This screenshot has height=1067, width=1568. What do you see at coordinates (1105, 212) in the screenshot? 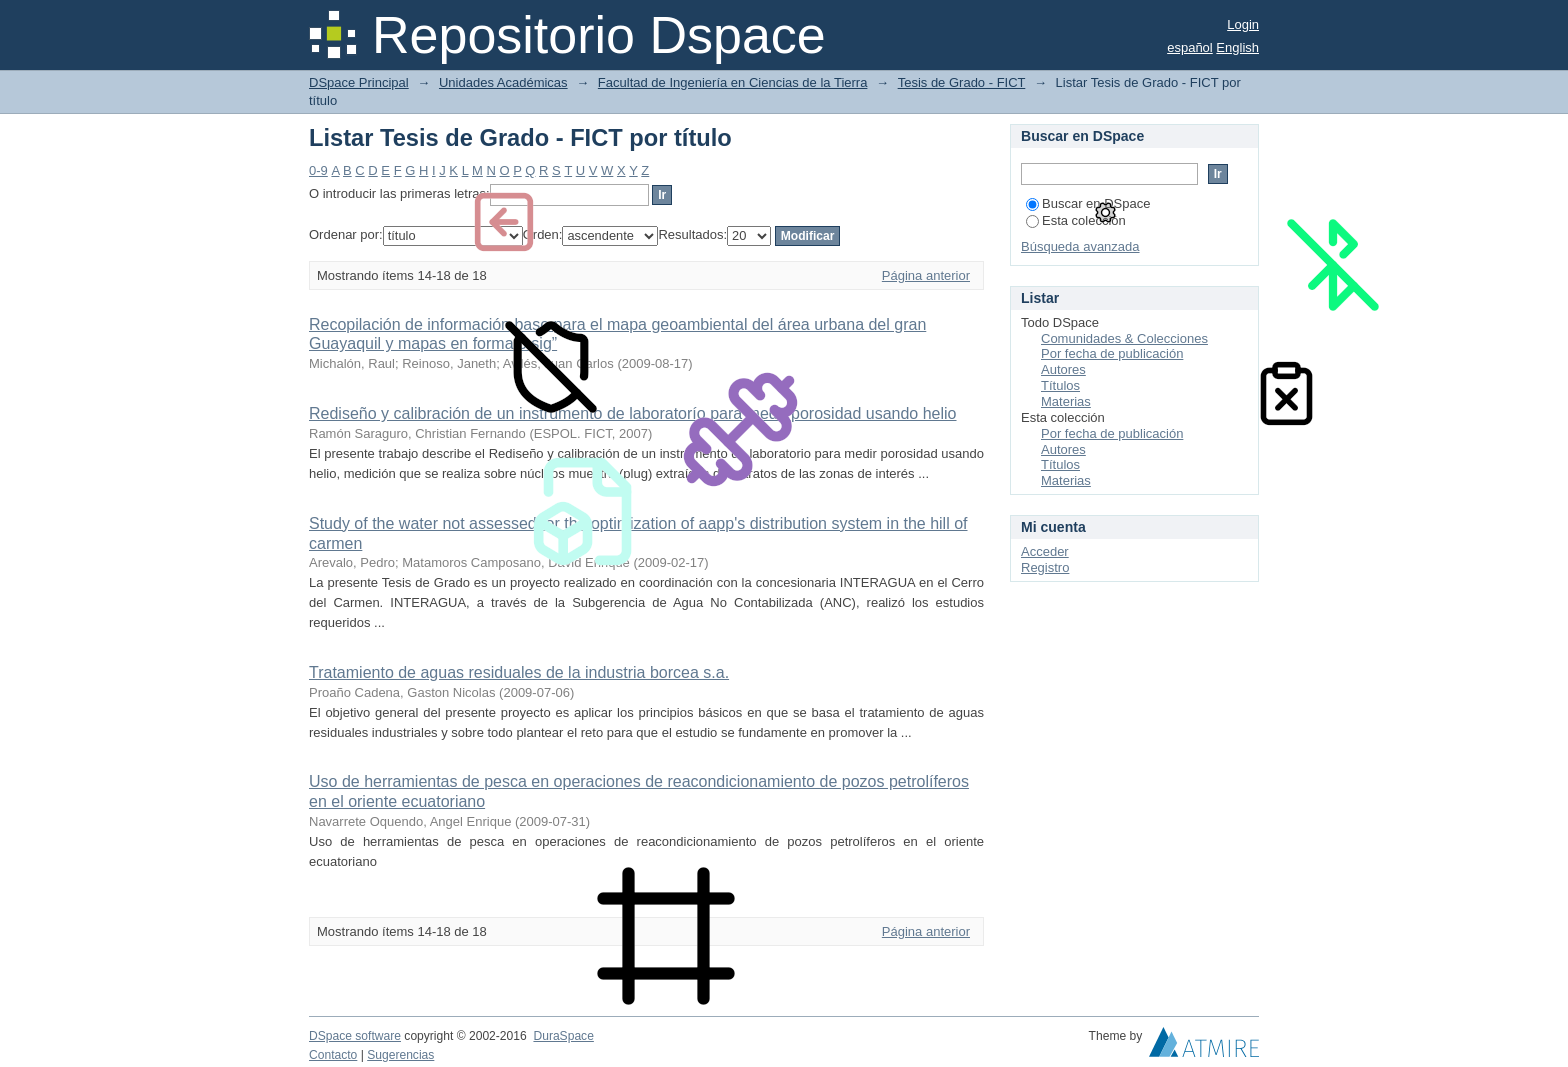
I see `access settings or preferences` at bounding box center [1105, 212].